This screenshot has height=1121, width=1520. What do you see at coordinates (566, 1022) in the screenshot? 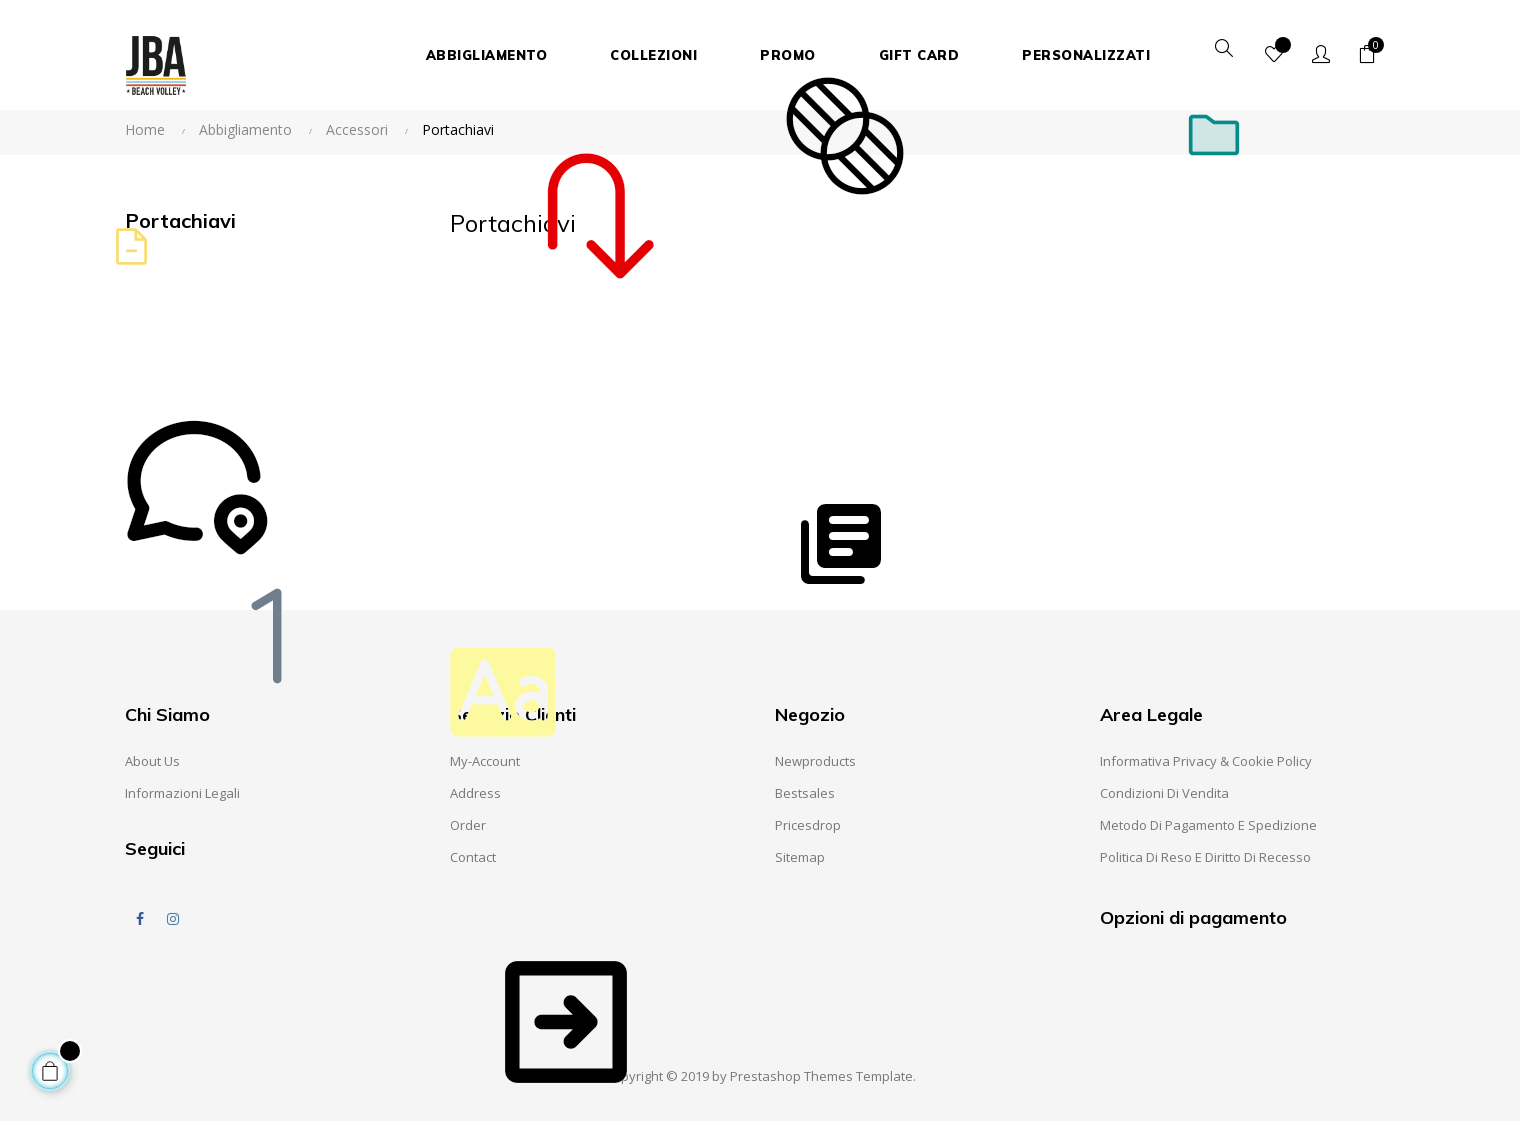
I see `navigate to the next screen or step` at bounding box center [566, 1022].